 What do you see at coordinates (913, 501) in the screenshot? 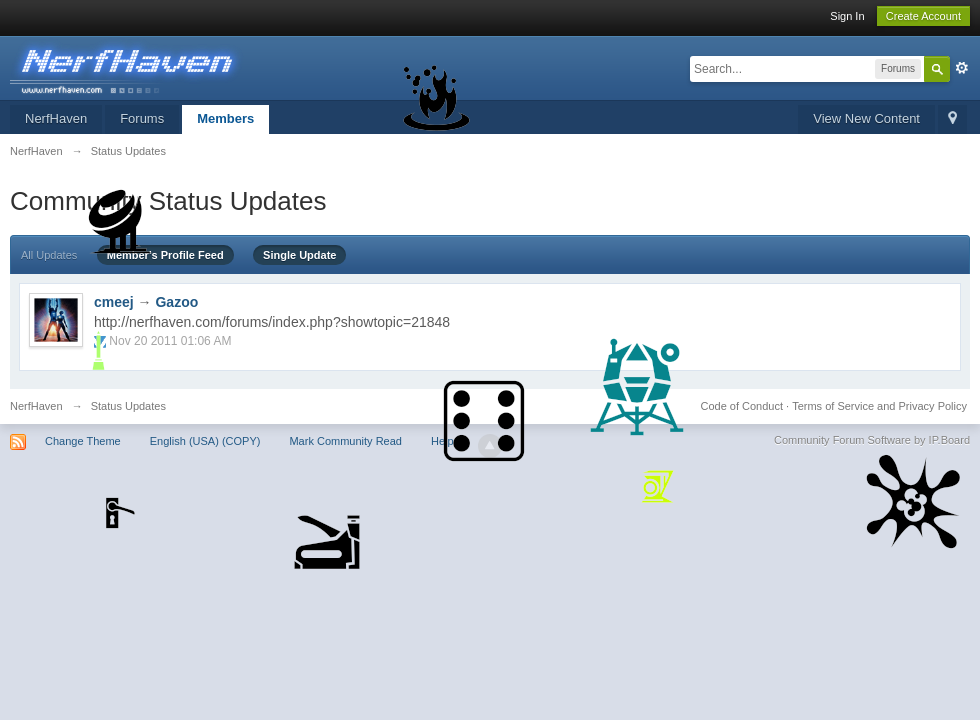
I see `indicates a biological or molecular element in a game` at bounding box center [913, 501].